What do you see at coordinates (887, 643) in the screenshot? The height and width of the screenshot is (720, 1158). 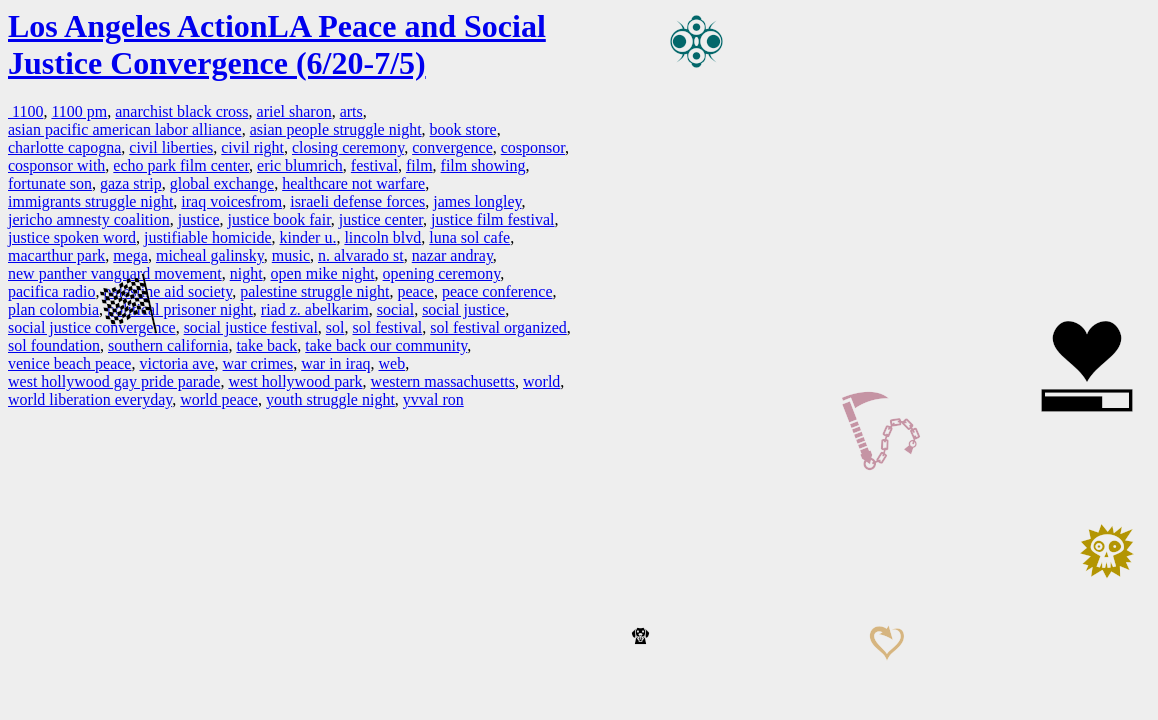 I see `access self-care or wellness features` at bounding box center [887, 643].